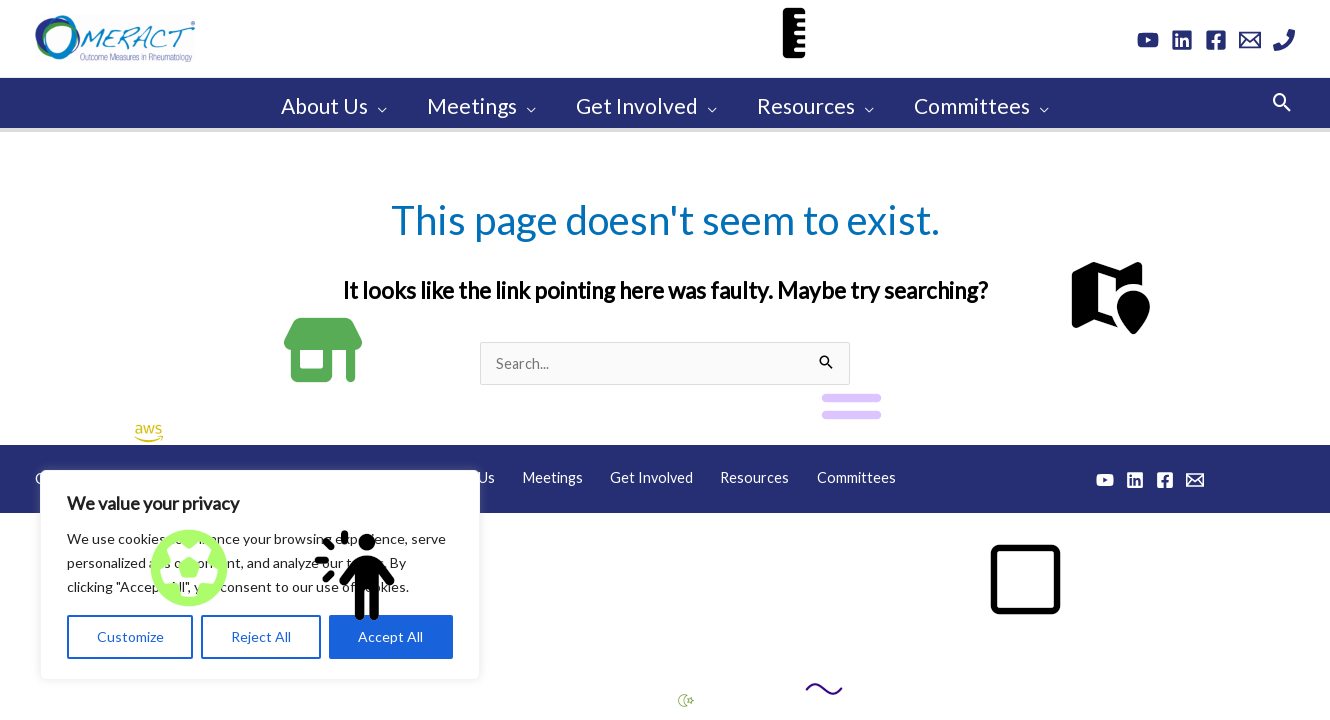  Describe the element at coordinates (824, 689) in the screenshot. I see `indicates an approximate or estimated value` at that location.